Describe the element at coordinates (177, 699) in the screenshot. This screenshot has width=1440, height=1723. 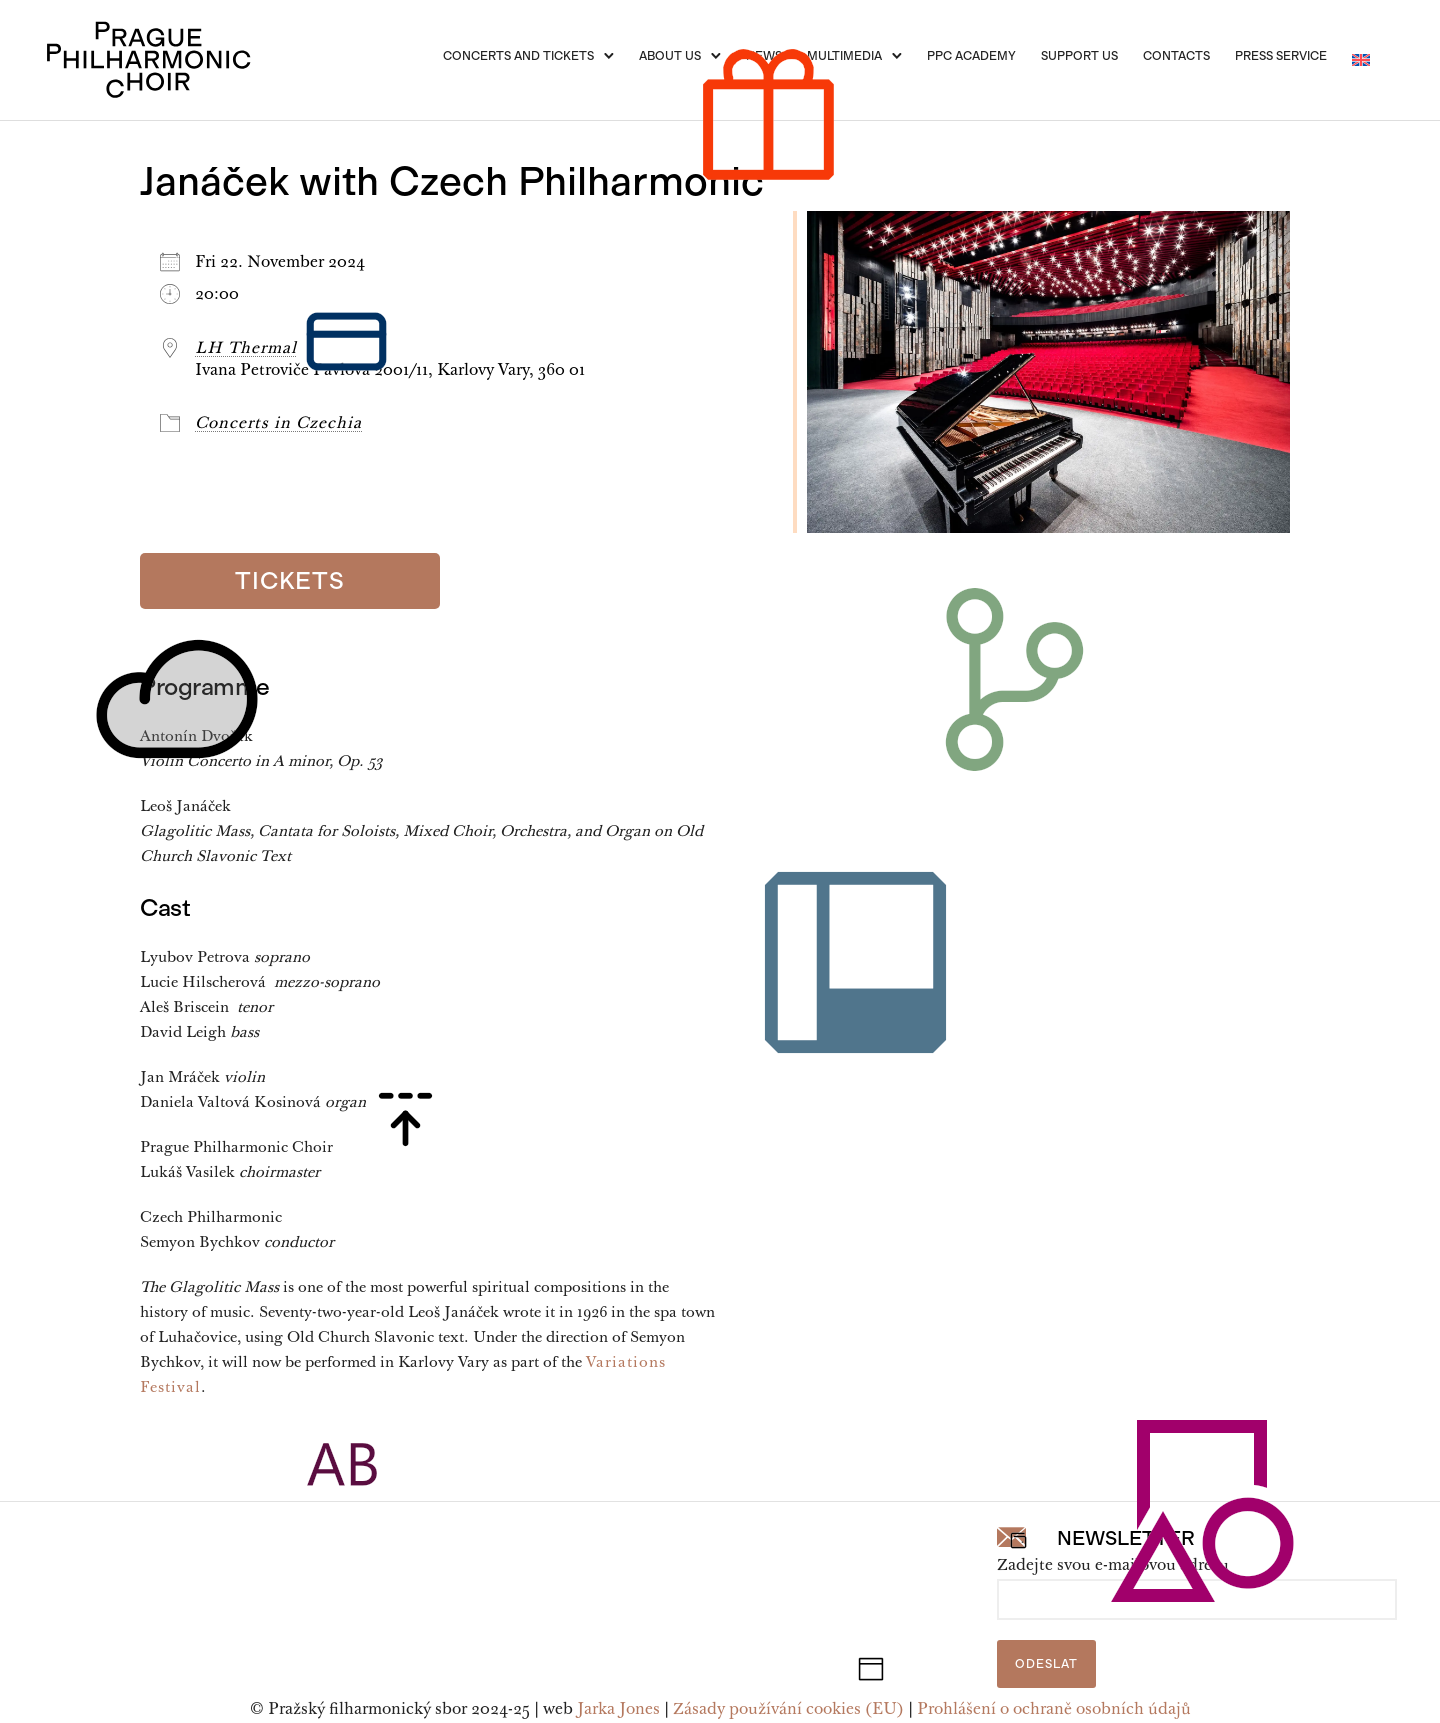
I see `access cloud storage` at that location.